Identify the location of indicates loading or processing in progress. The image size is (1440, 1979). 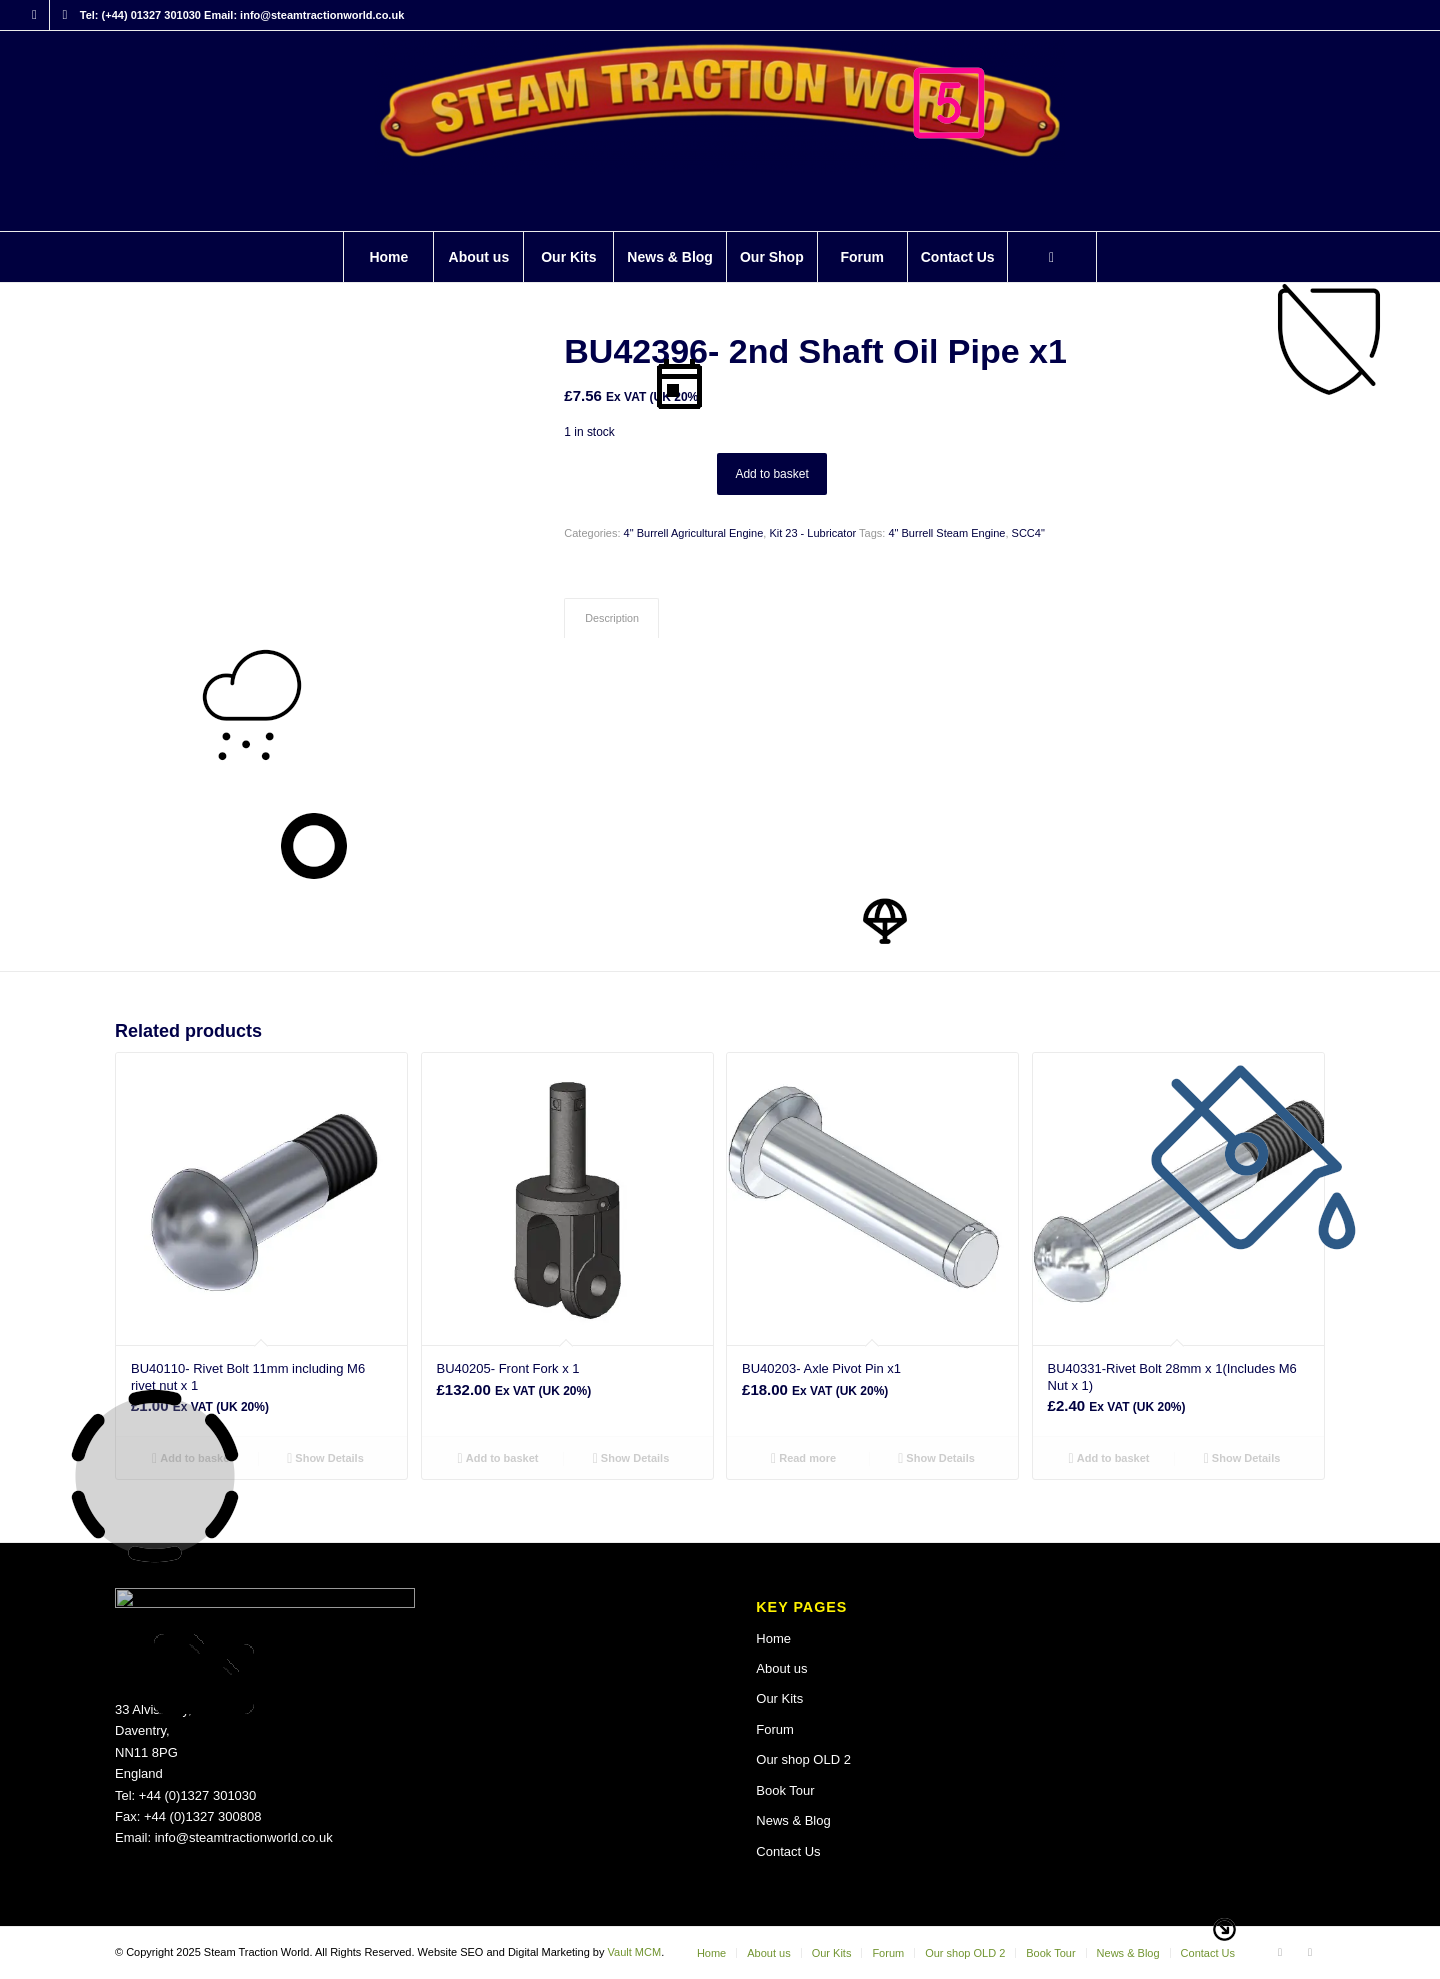
(155, 1476).